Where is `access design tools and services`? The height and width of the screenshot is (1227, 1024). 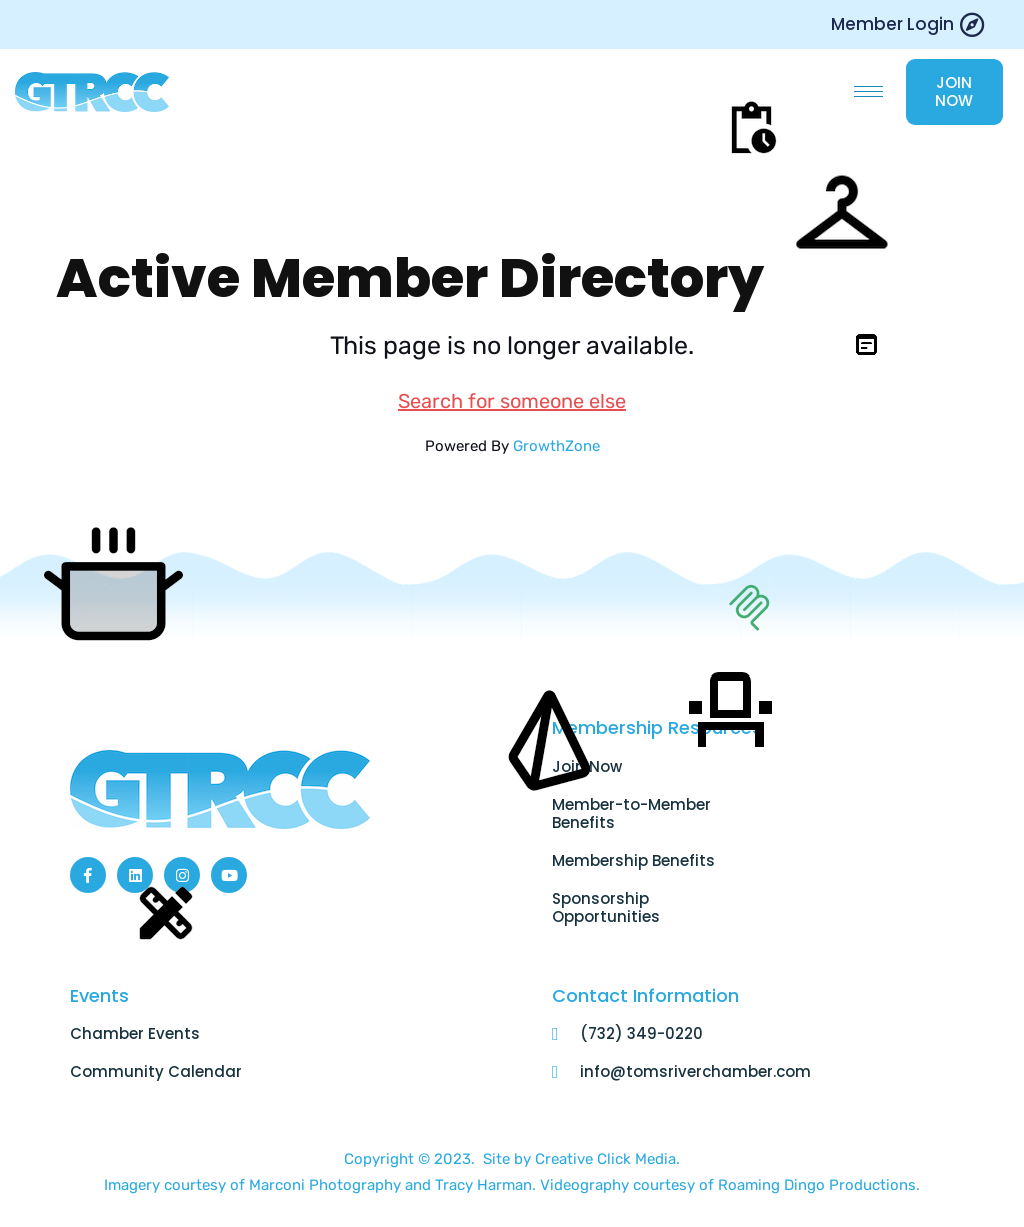 access design tools and services is located at coordinates (166, 913).